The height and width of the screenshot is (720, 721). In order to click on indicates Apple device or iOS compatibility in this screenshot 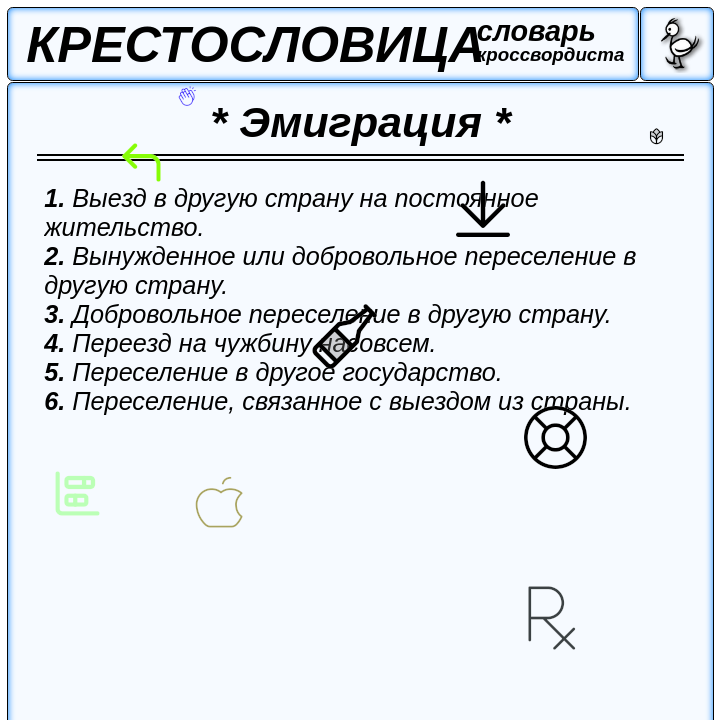, I will do `click(221, 506)`.